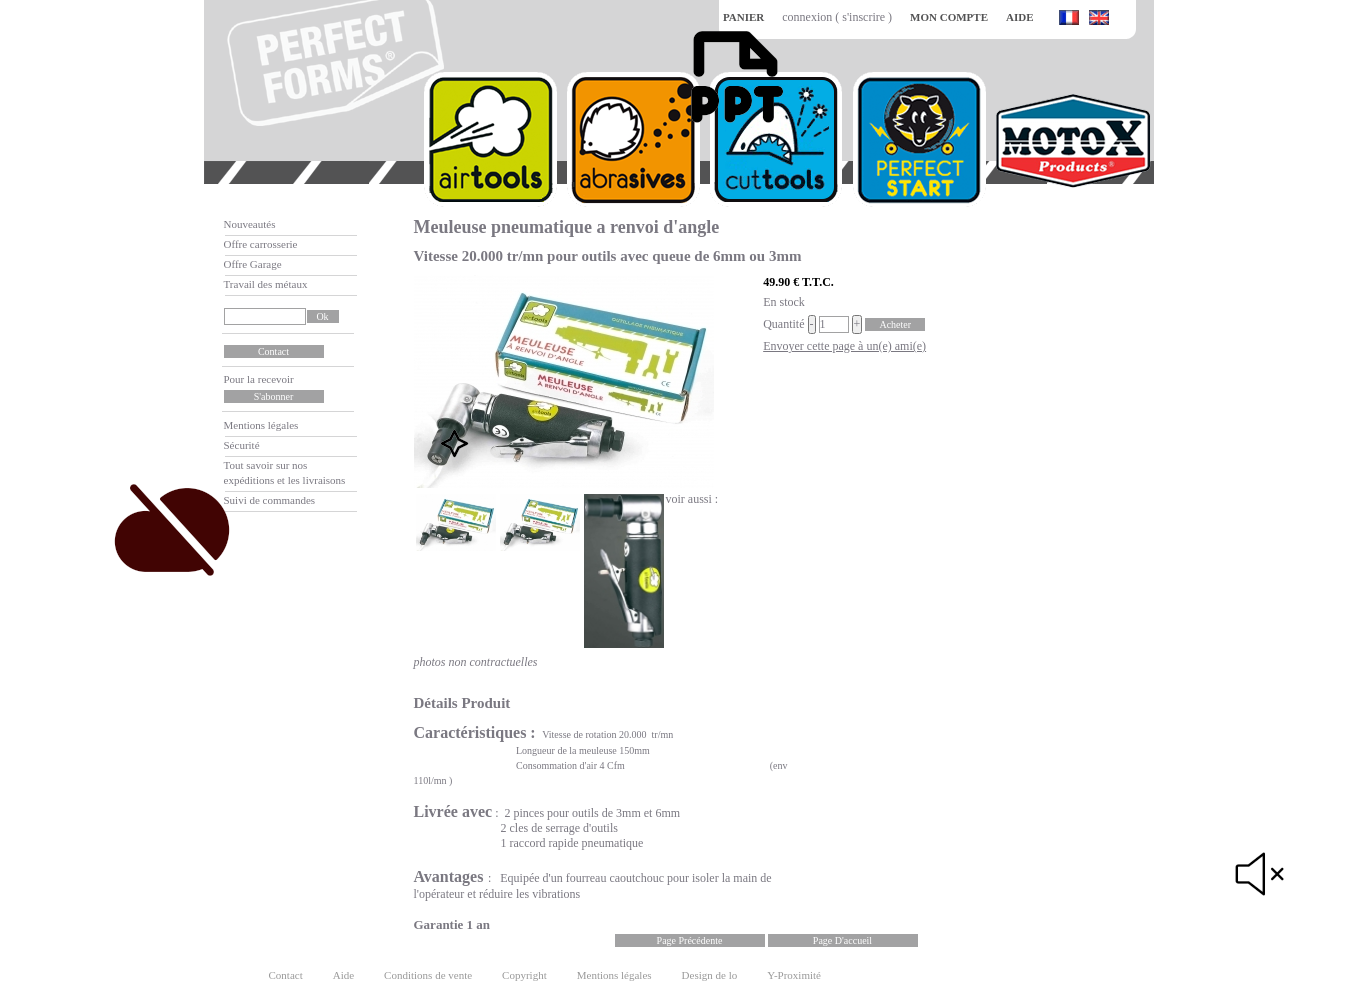 This screenshot has height=988, width=1357. I want to click on mute audio or sound, so click(1257, 874).